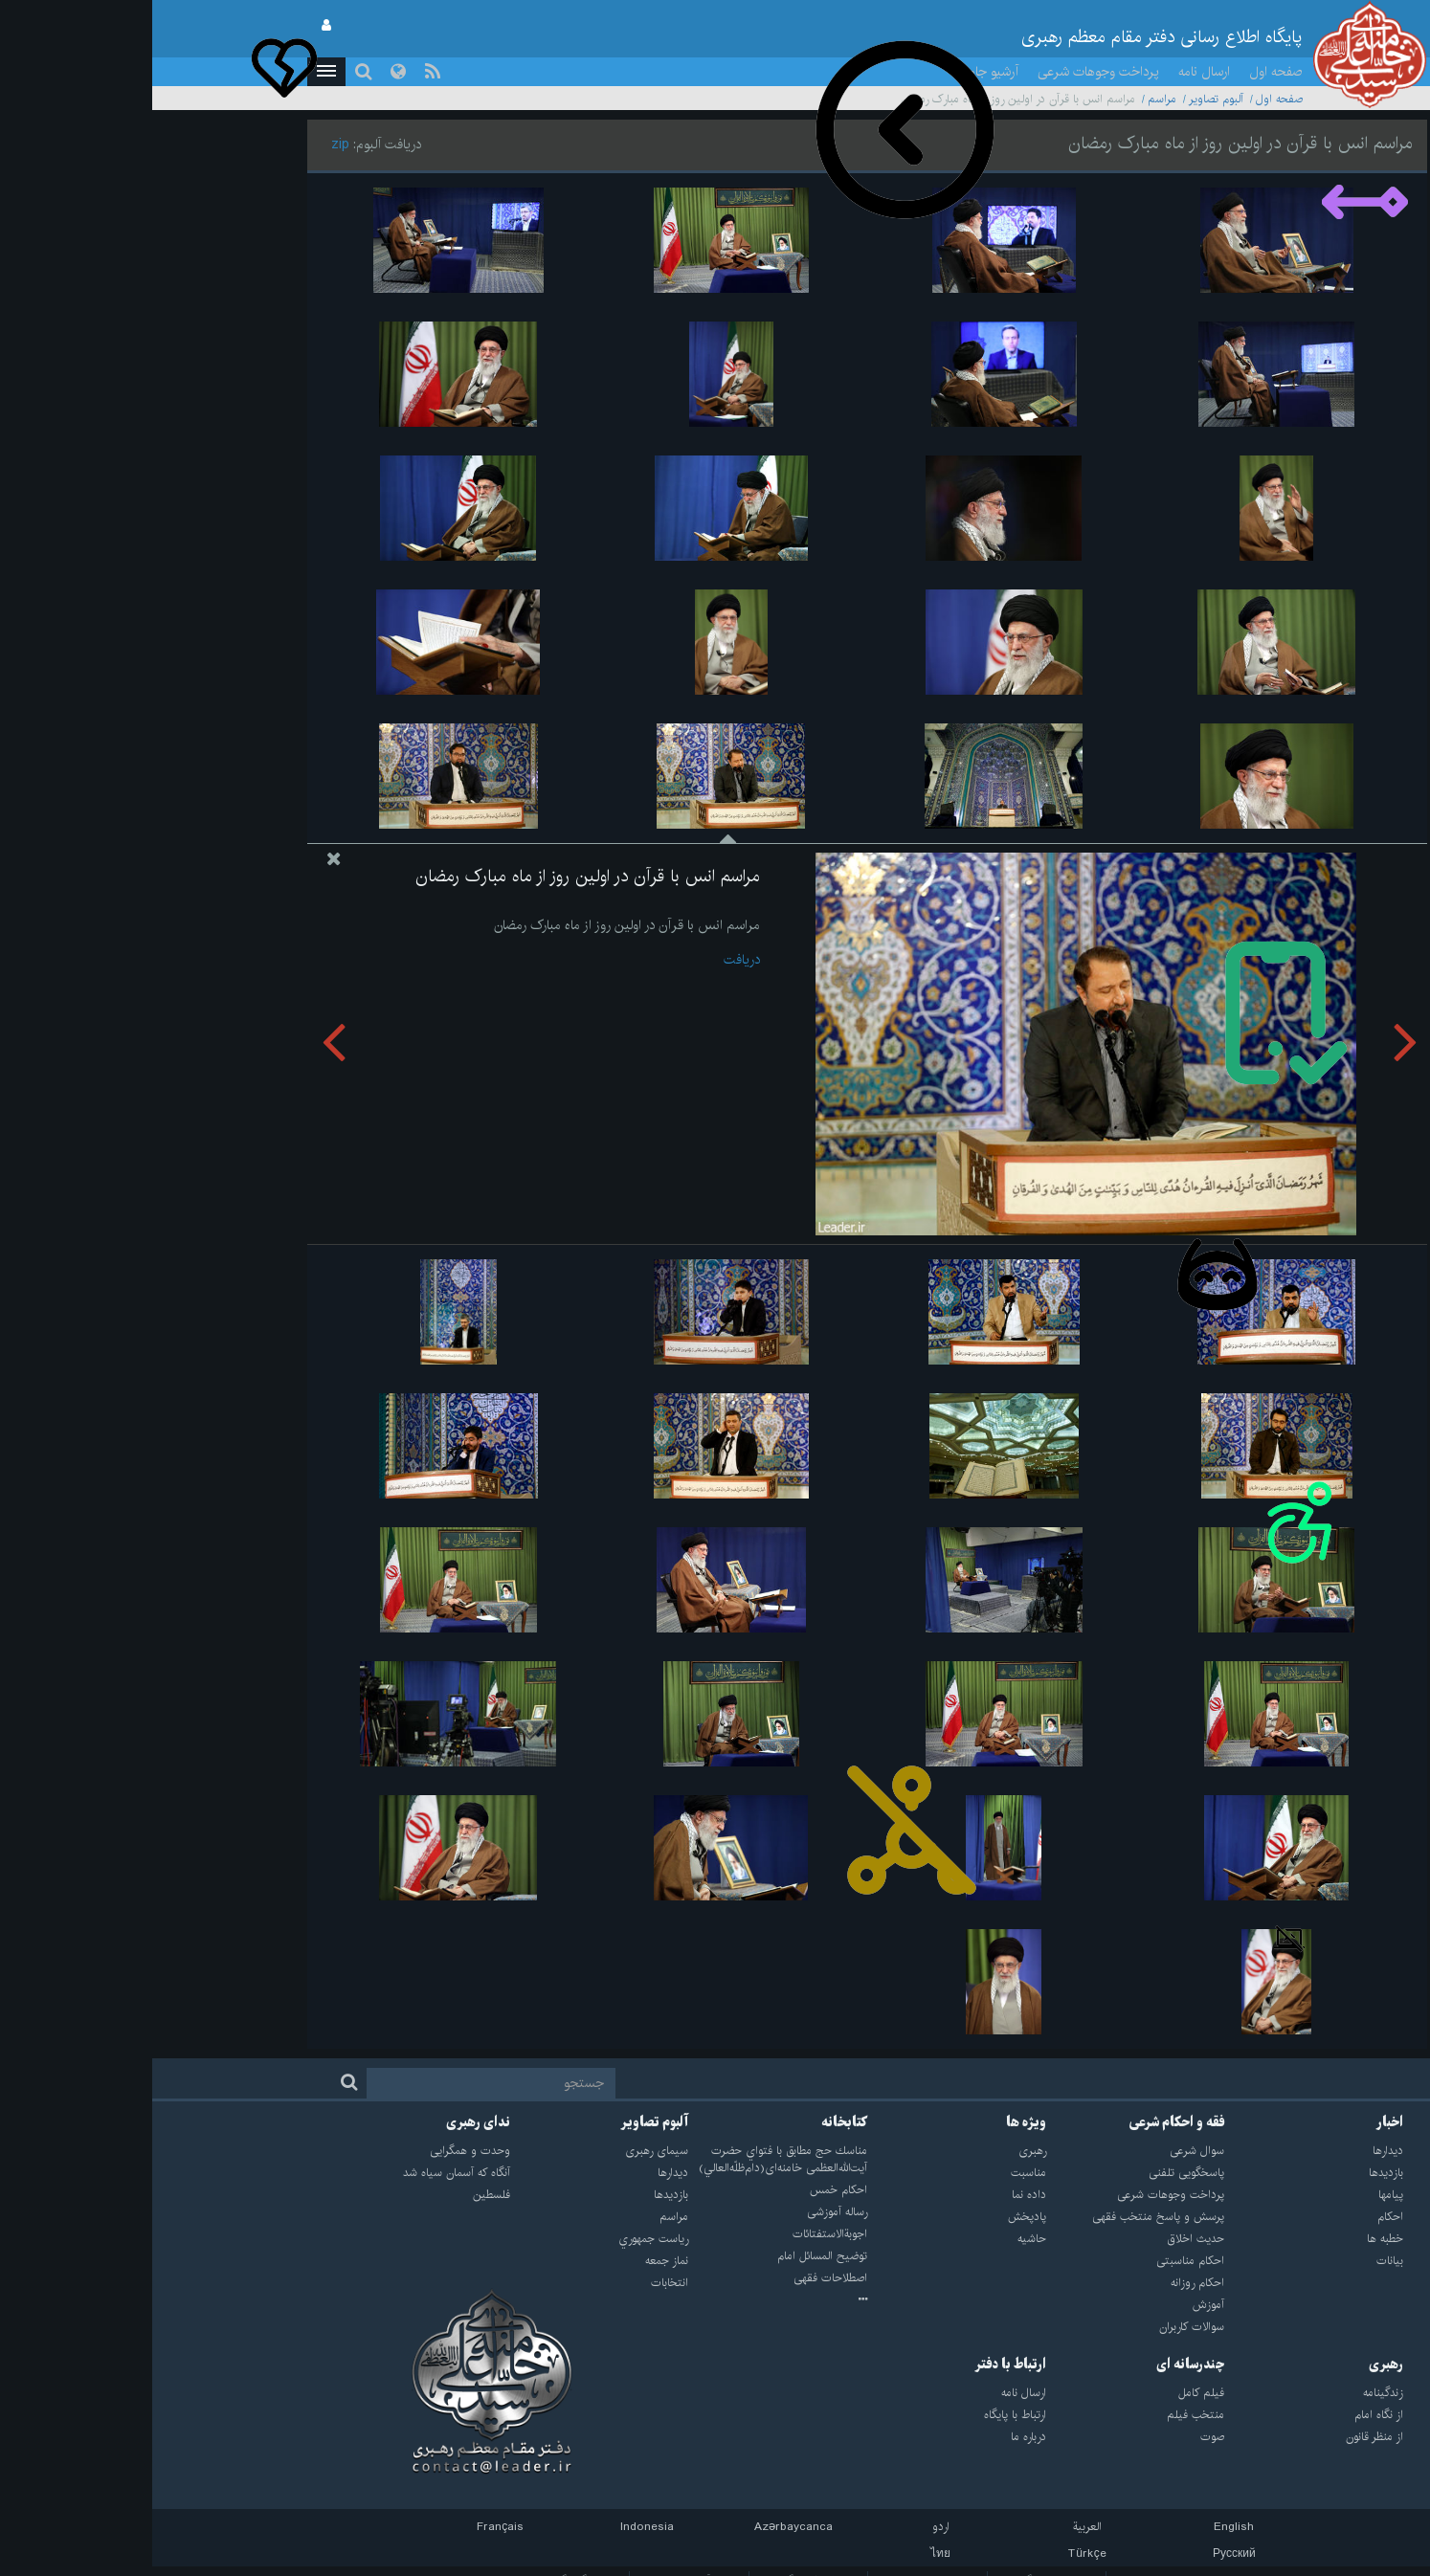 This screenshot has height=2576, width=1430. I want to click on remove from favorites, so click(284, 68).